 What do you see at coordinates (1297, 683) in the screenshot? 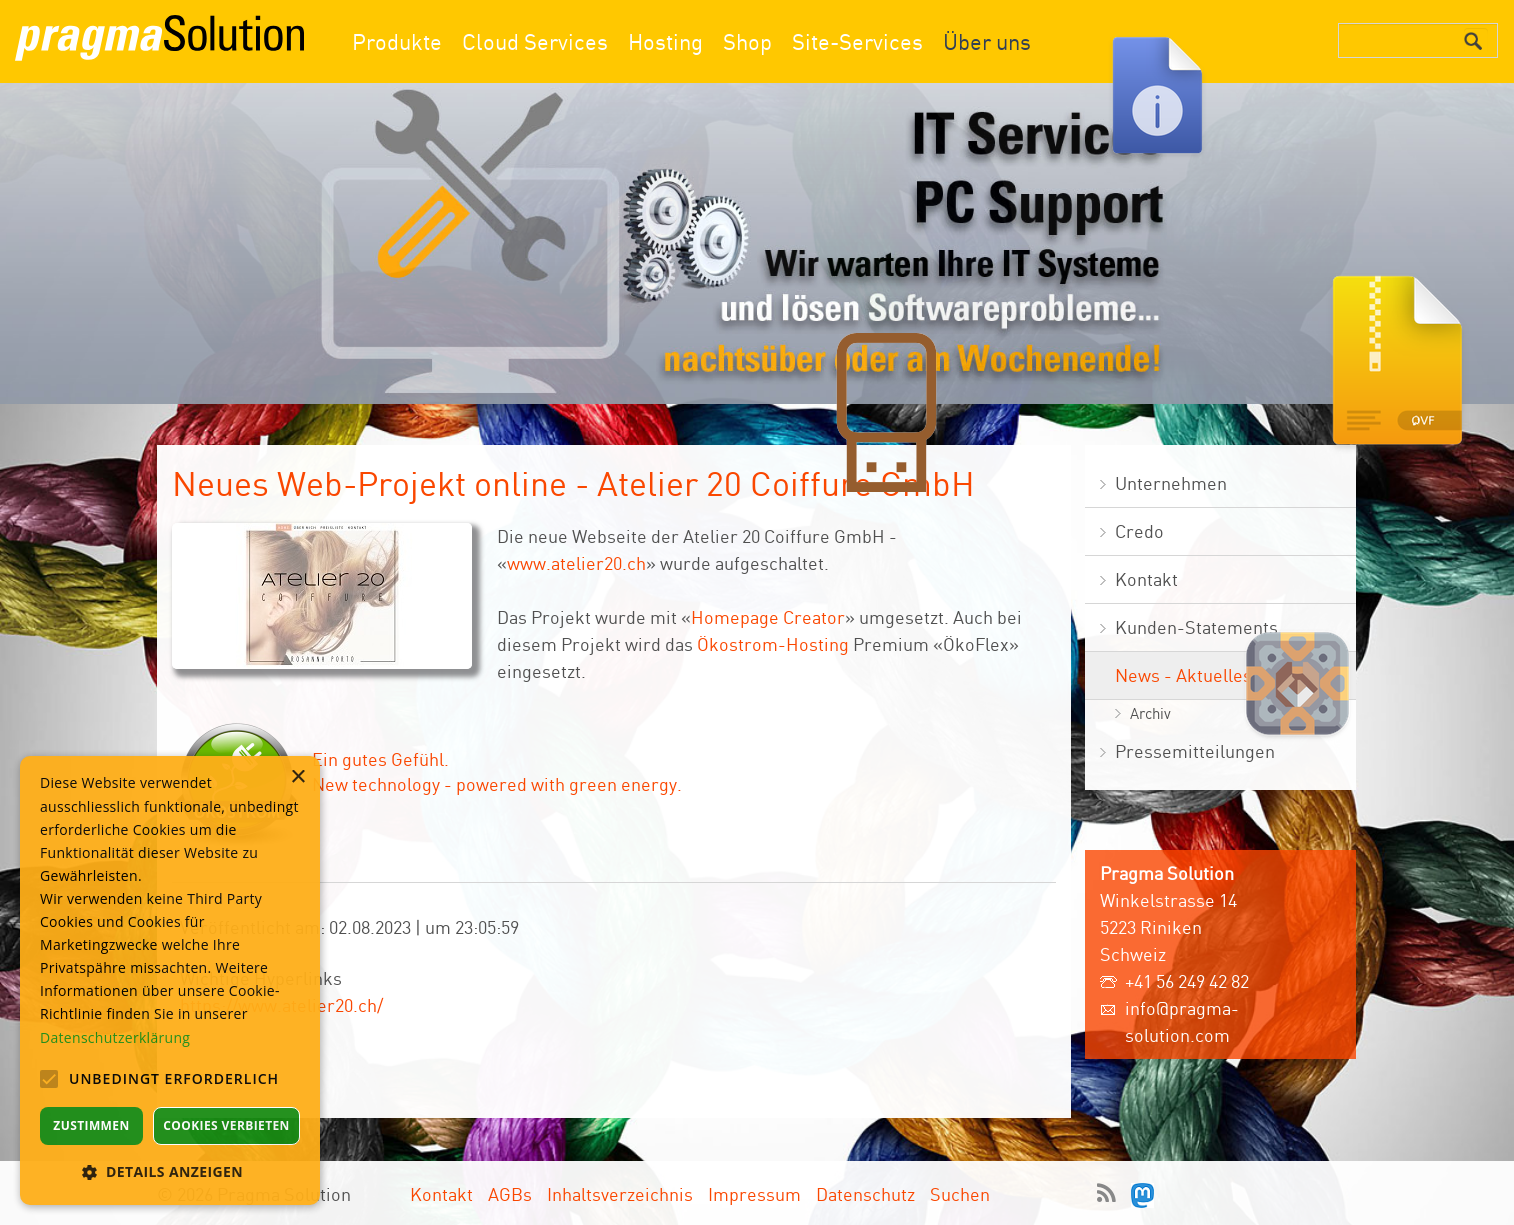
I see `launch mindustry game` at bounding box center [1297, 683].